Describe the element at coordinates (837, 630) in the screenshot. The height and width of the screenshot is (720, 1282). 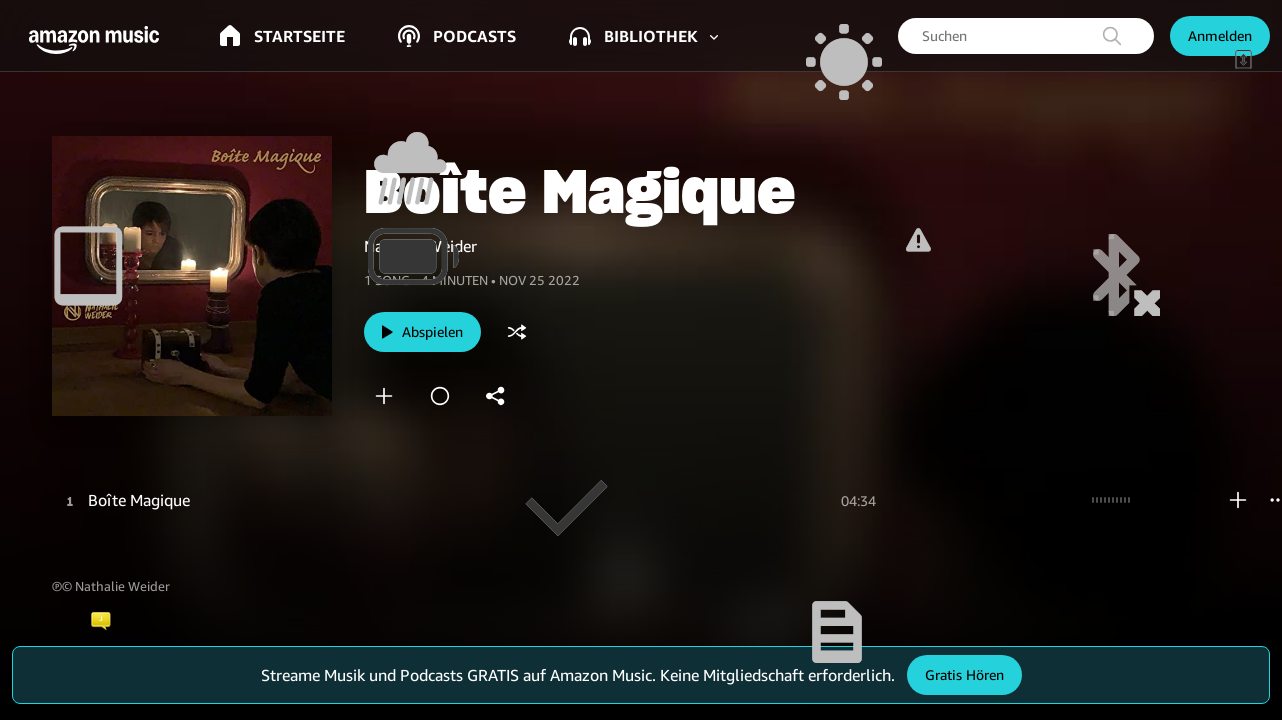
I see `select all items in a document or list` at that location.